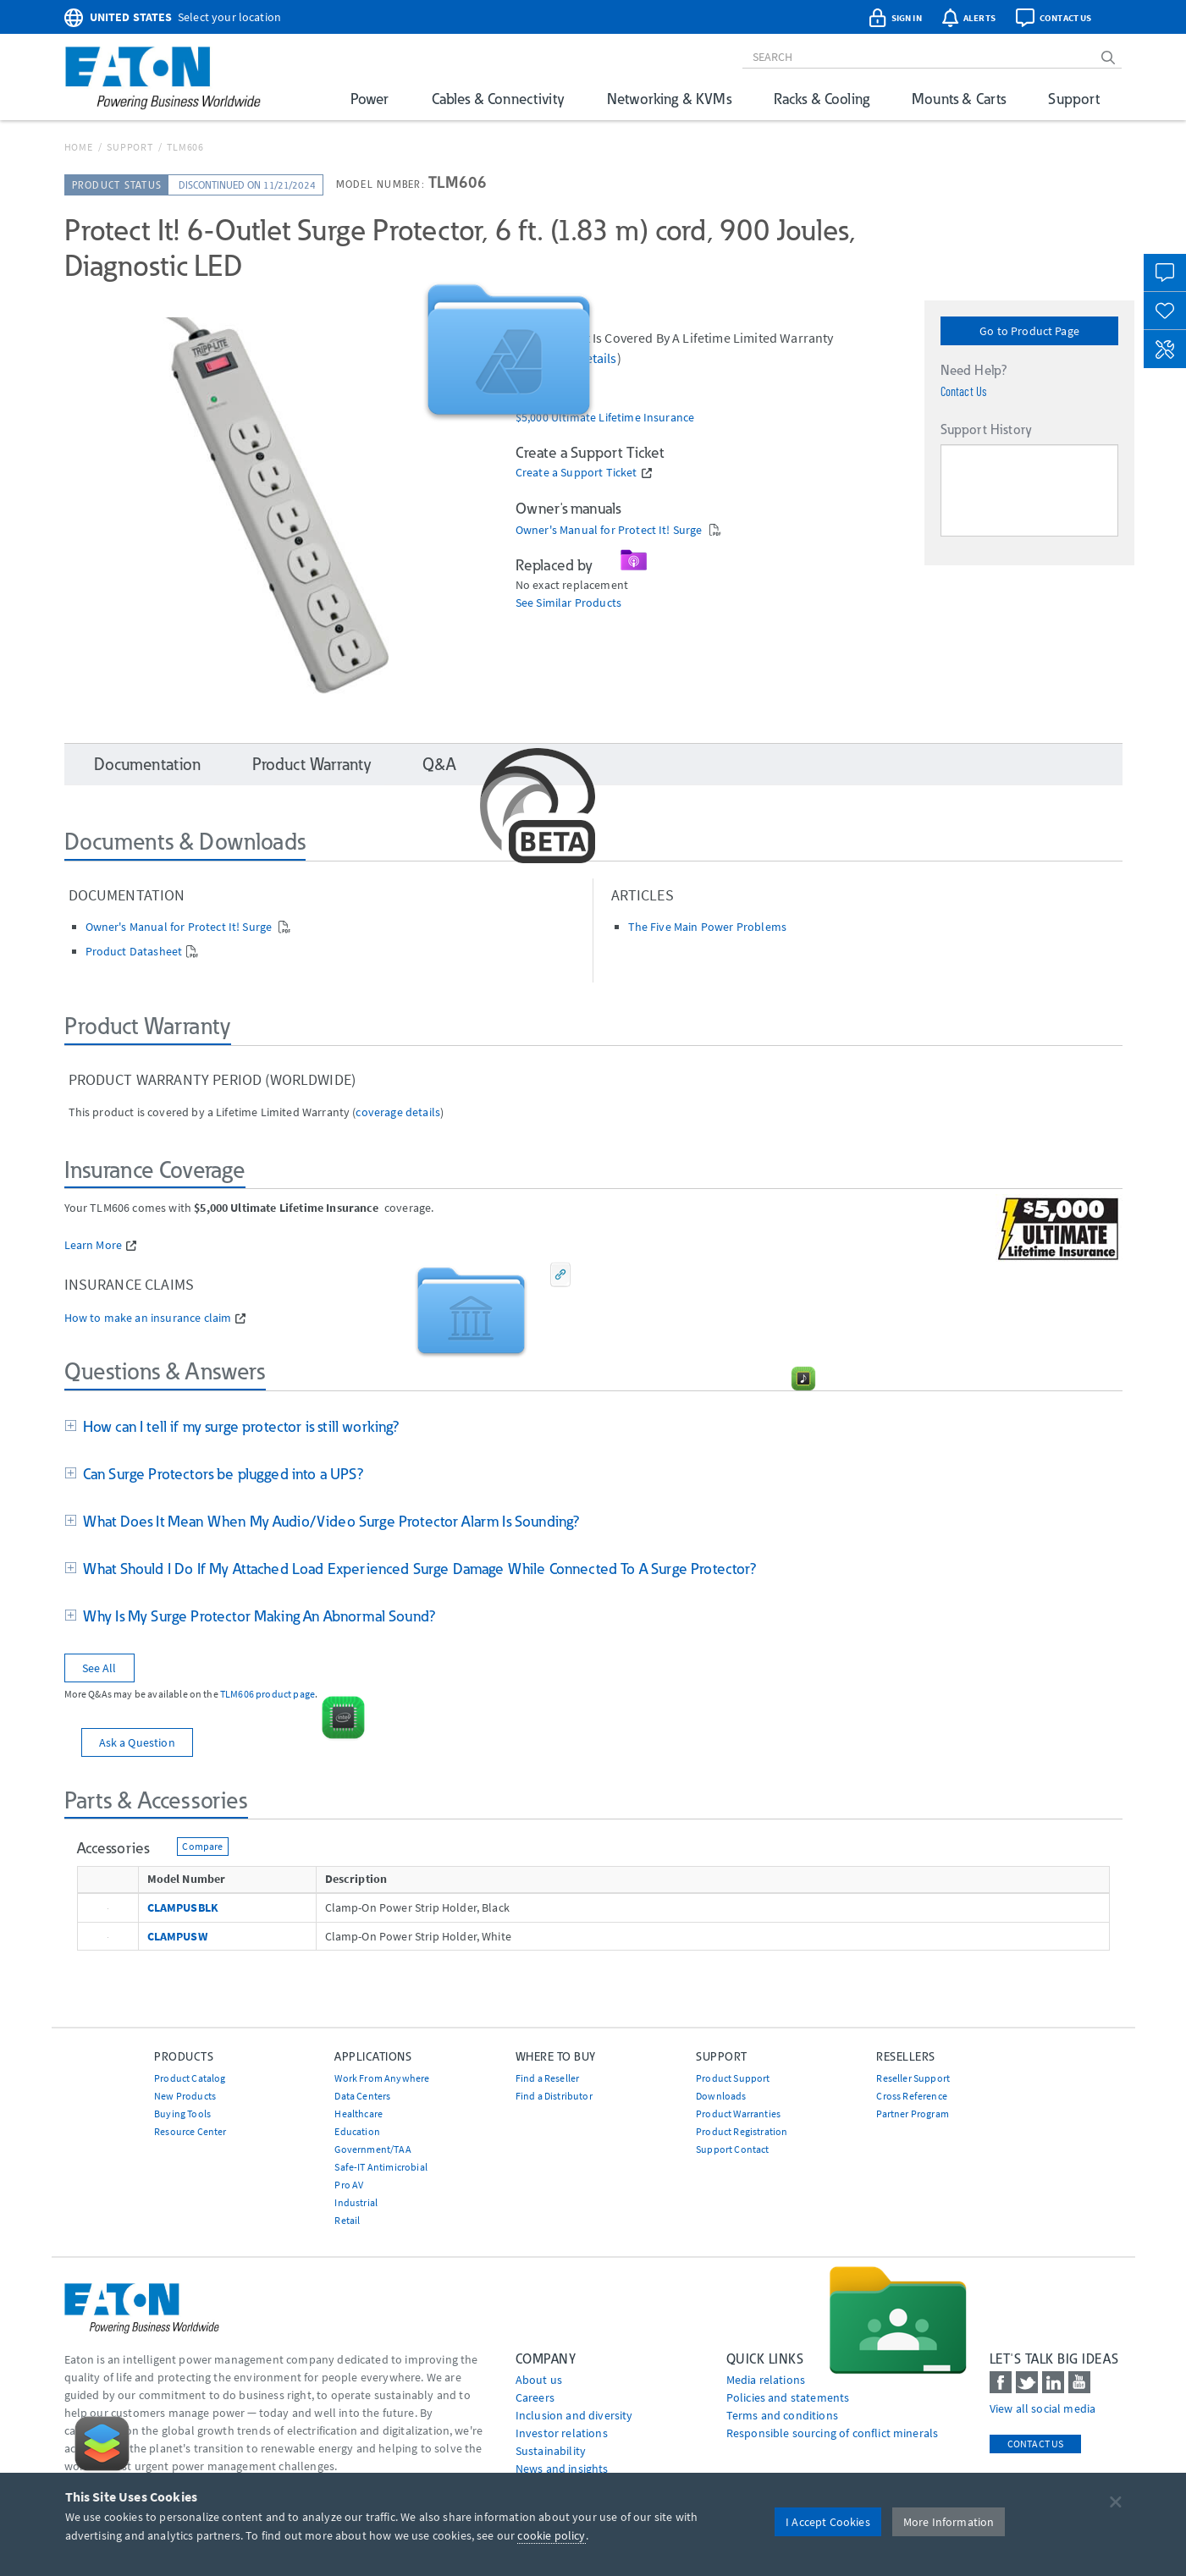  I want to click on open hardware information utility, so click(343, 1717).